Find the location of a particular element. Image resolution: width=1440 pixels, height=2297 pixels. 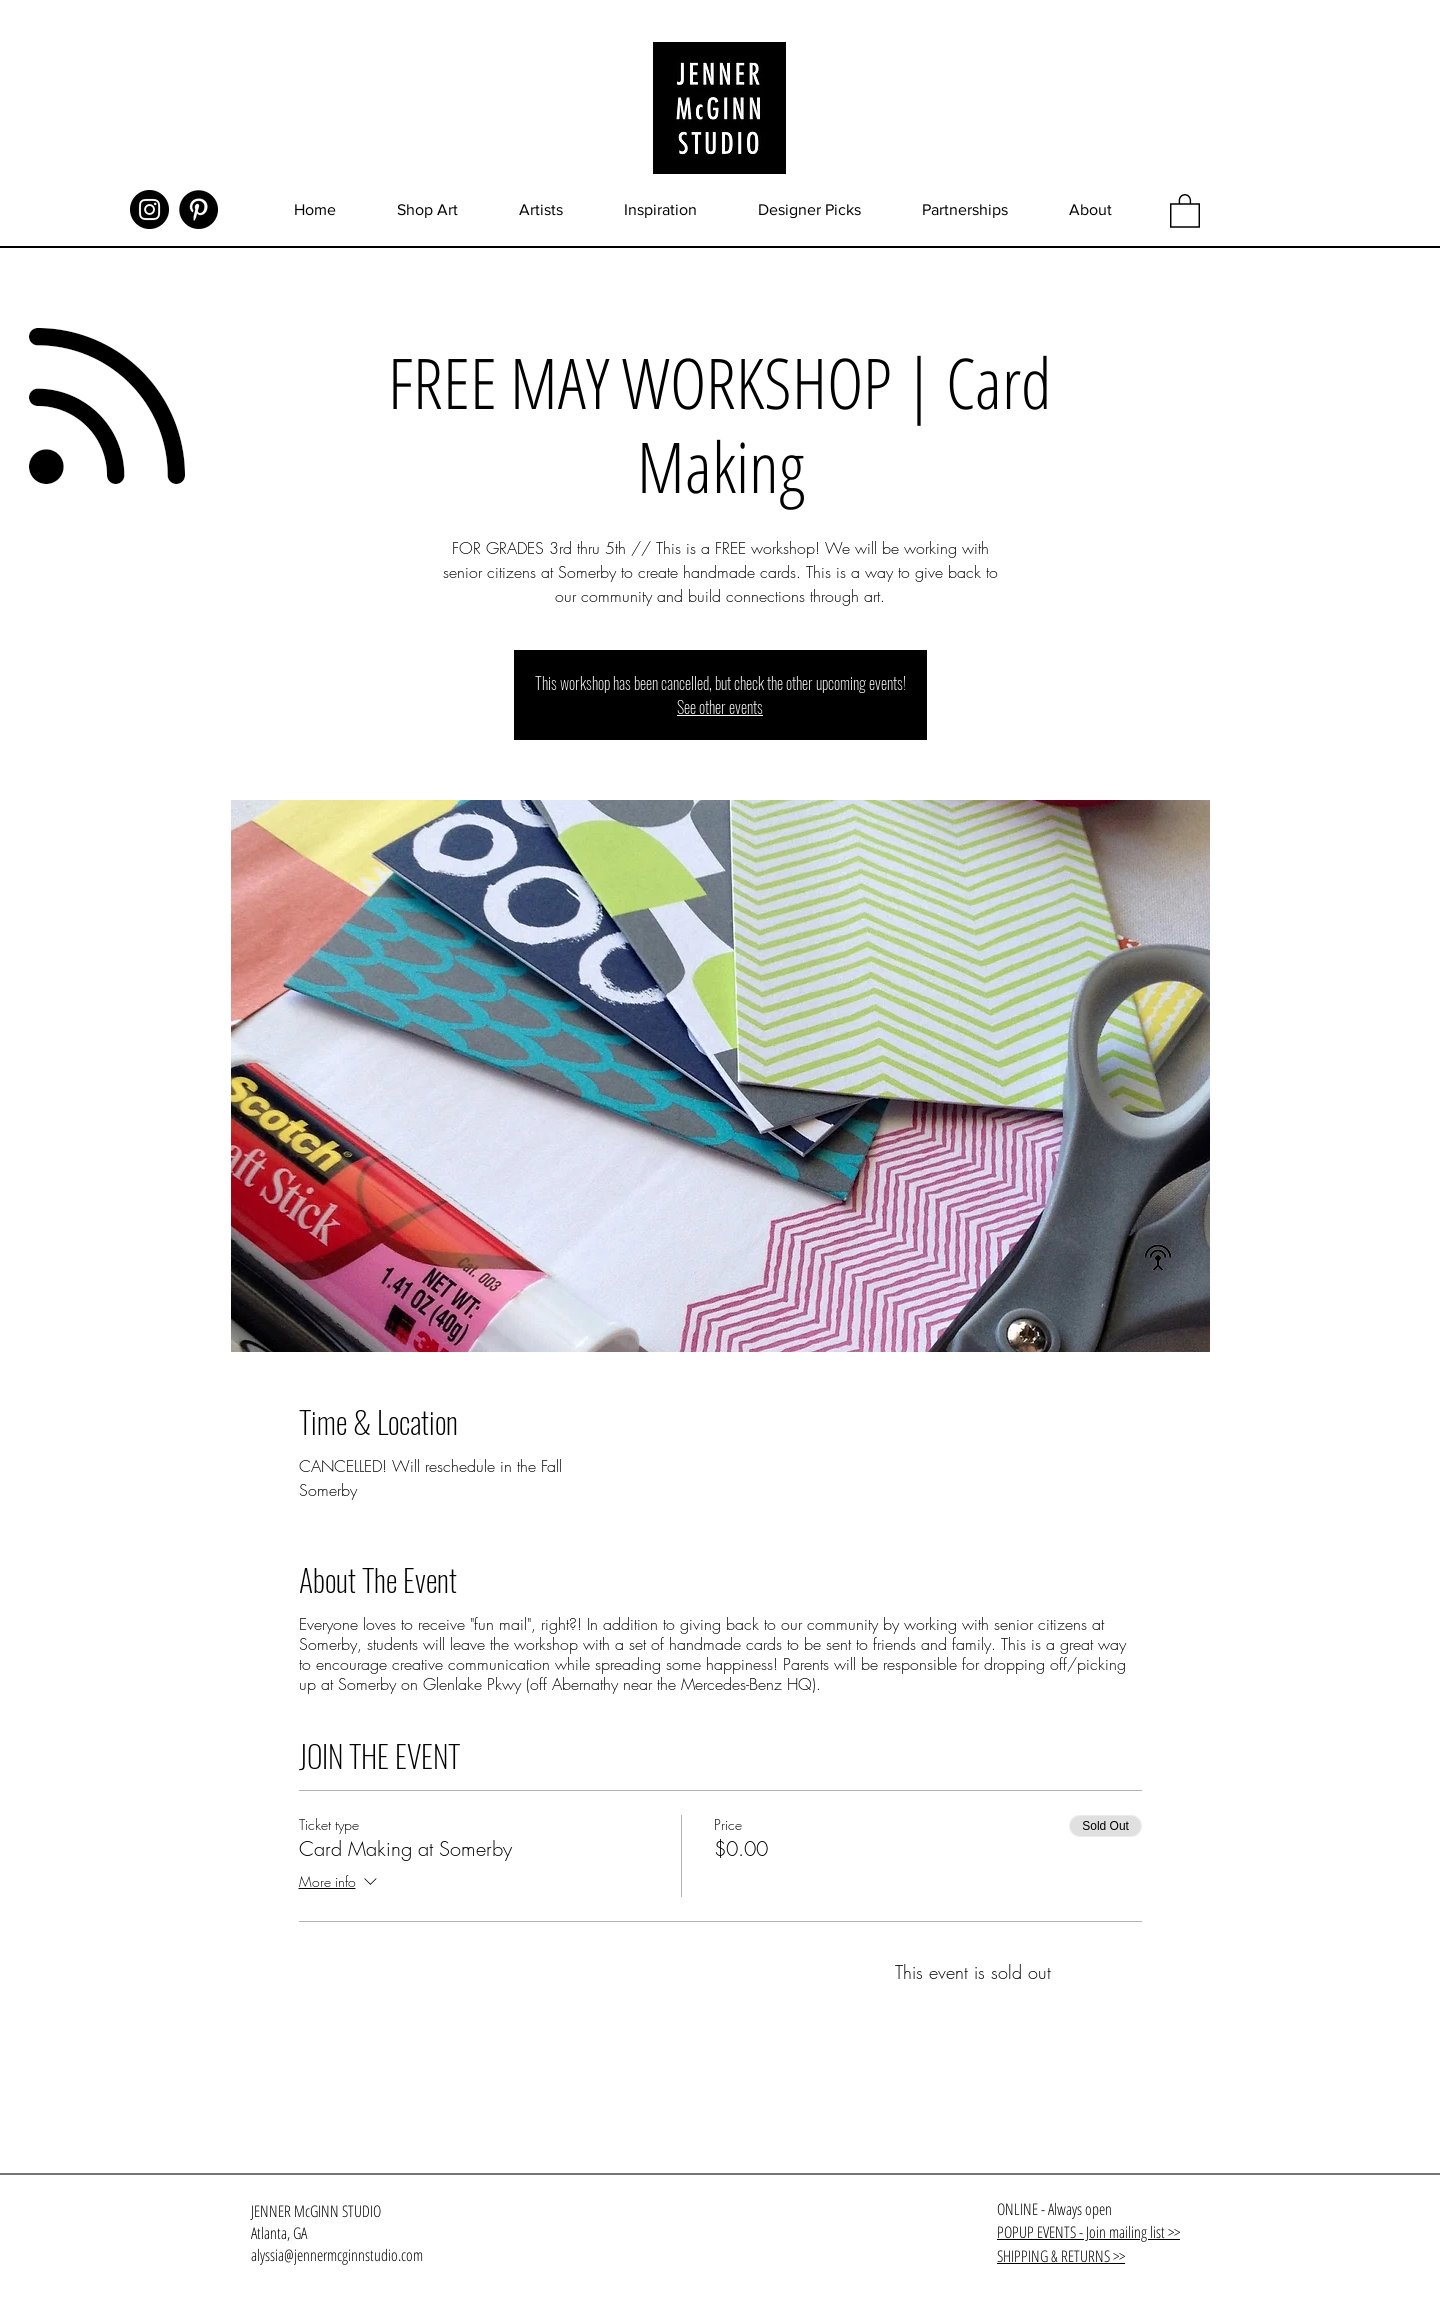

subscribe to RSS feed is located at coordinates (107, 406).